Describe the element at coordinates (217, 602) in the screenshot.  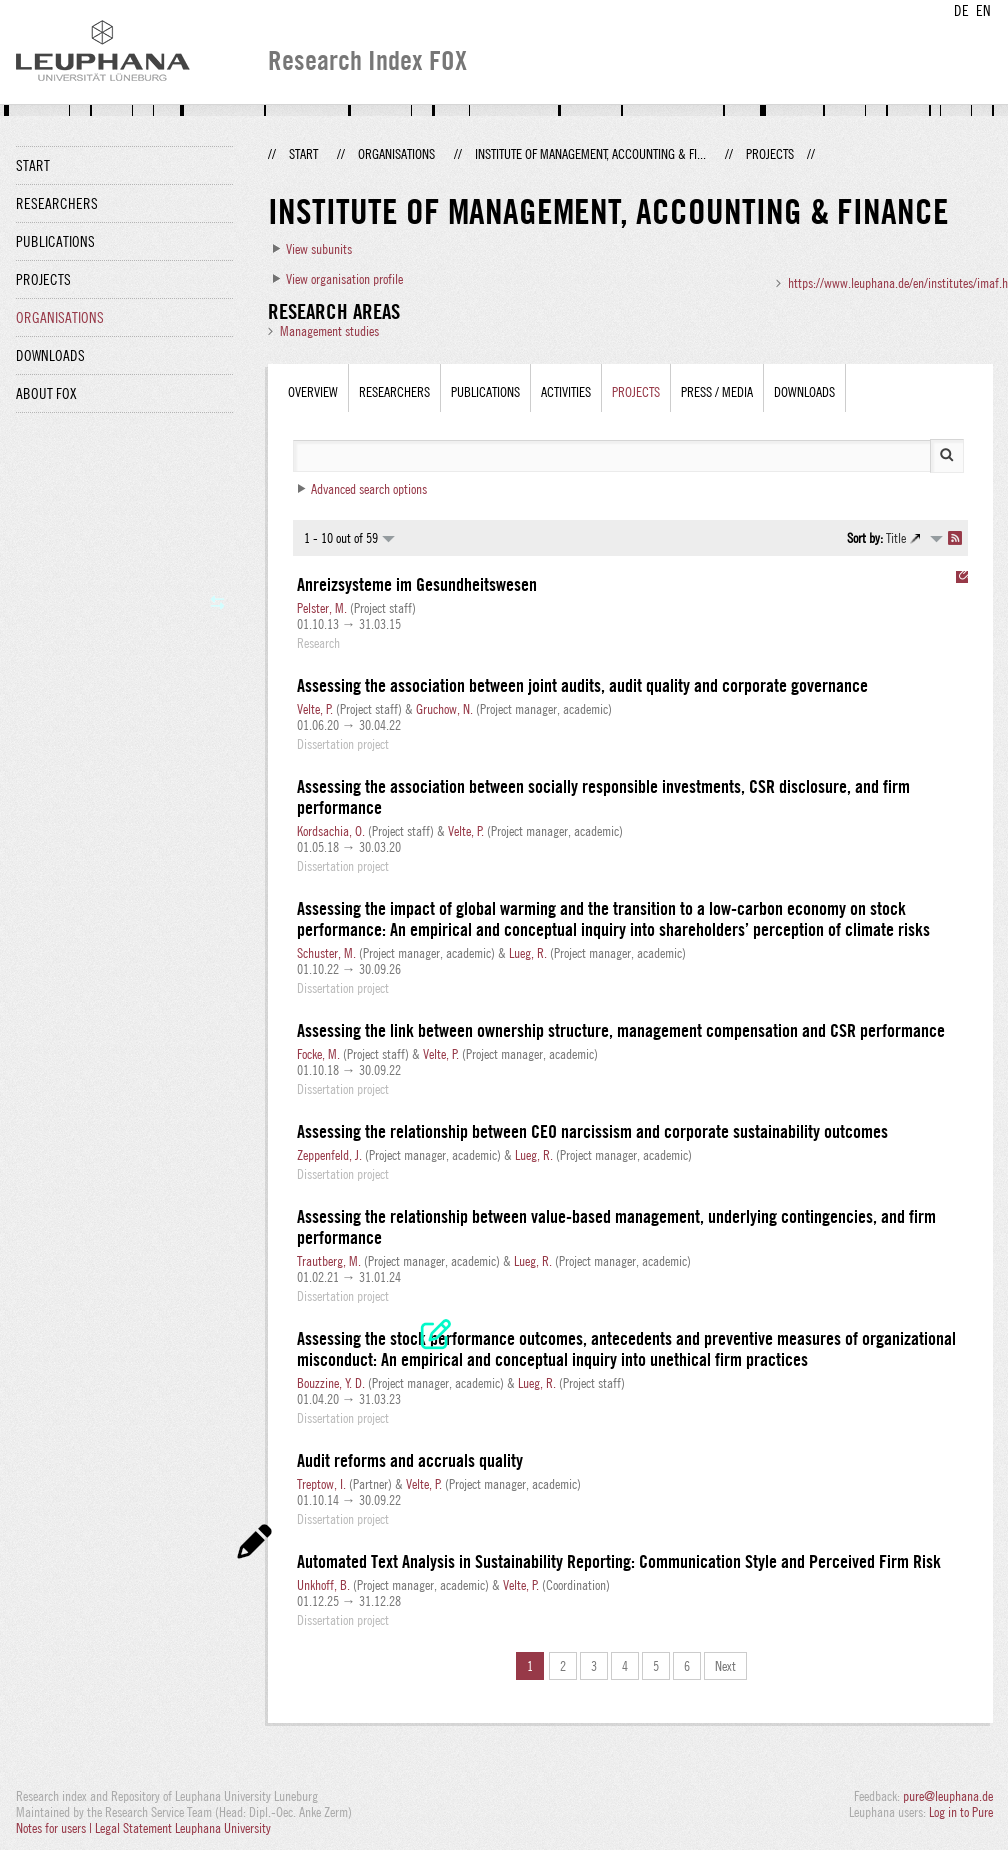
I see `swap or exchange items` at that location.